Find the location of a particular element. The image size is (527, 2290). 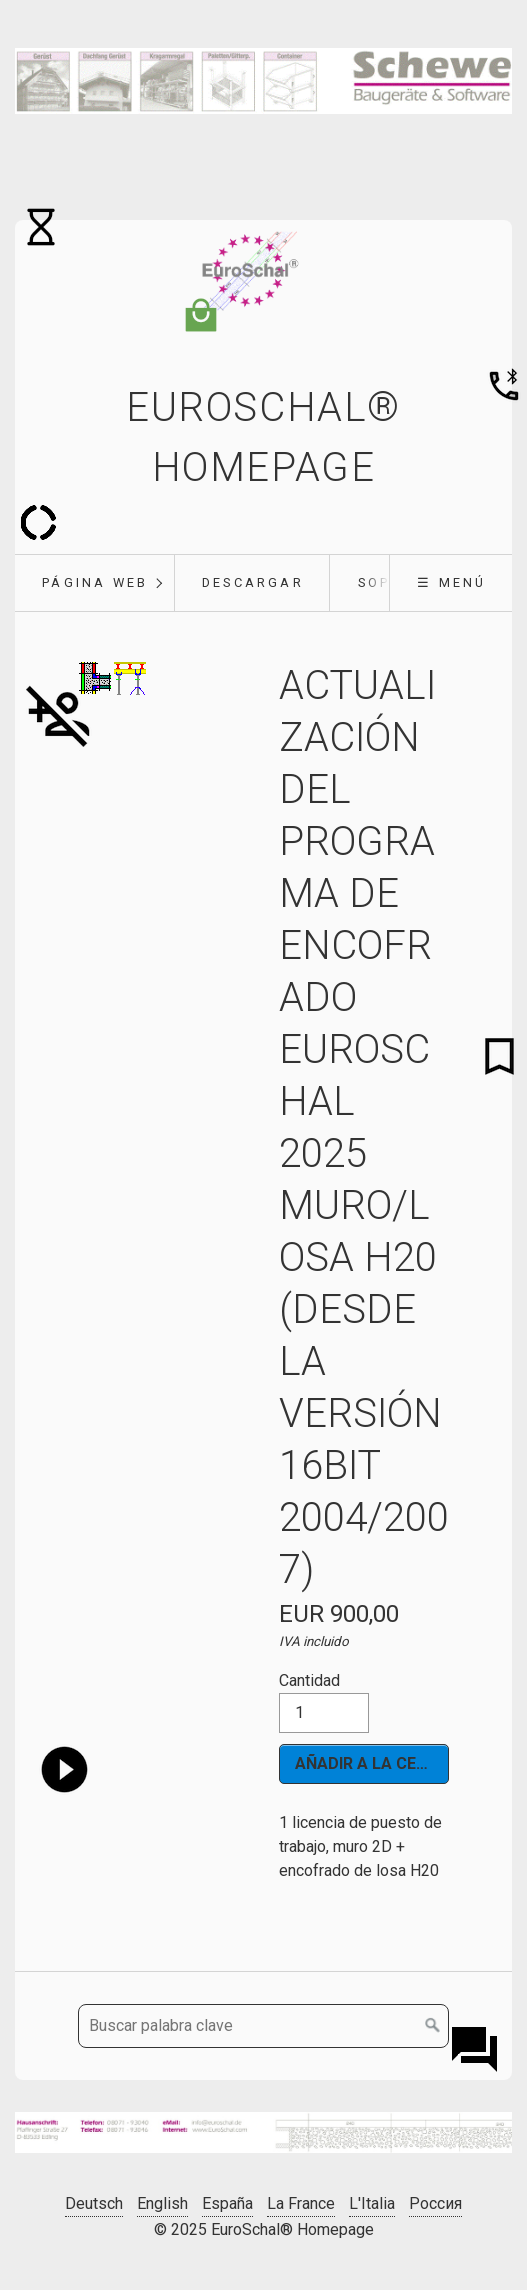

indicates loading or processing in progress is located at coordinates (41, 227).